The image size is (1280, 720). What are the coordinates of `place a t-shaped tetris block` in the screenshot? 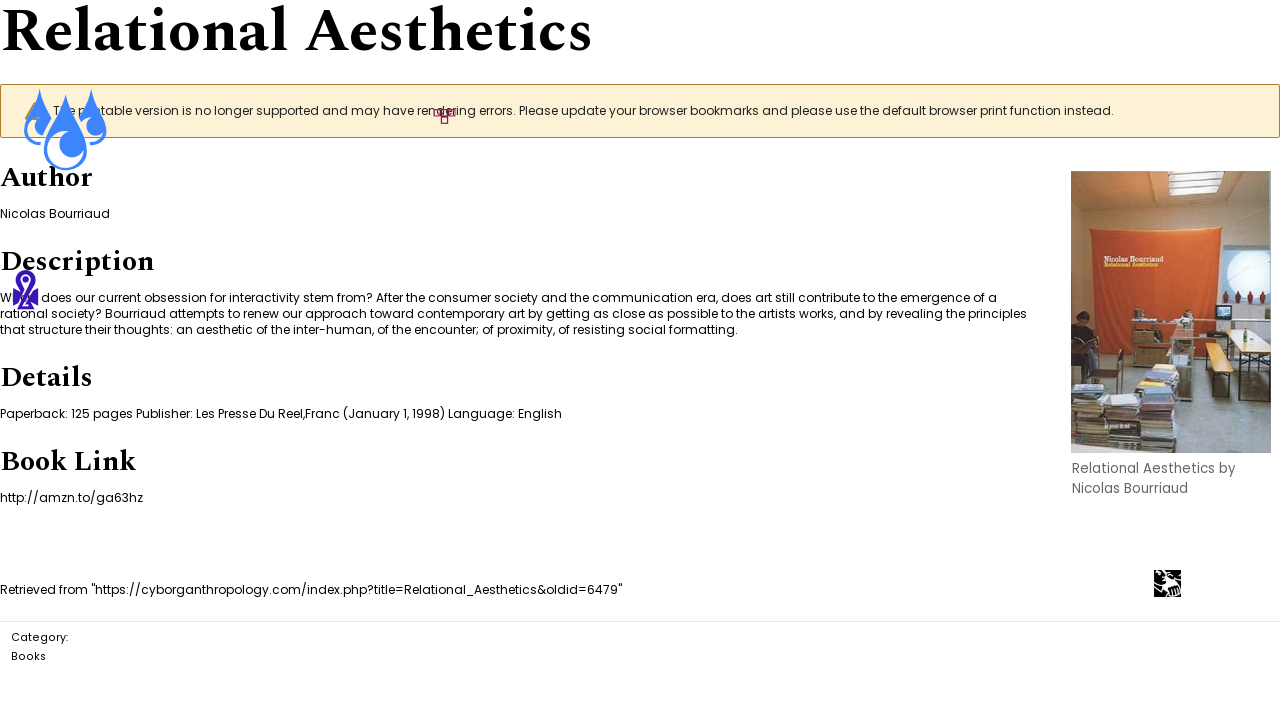 It's located at (444, 116).